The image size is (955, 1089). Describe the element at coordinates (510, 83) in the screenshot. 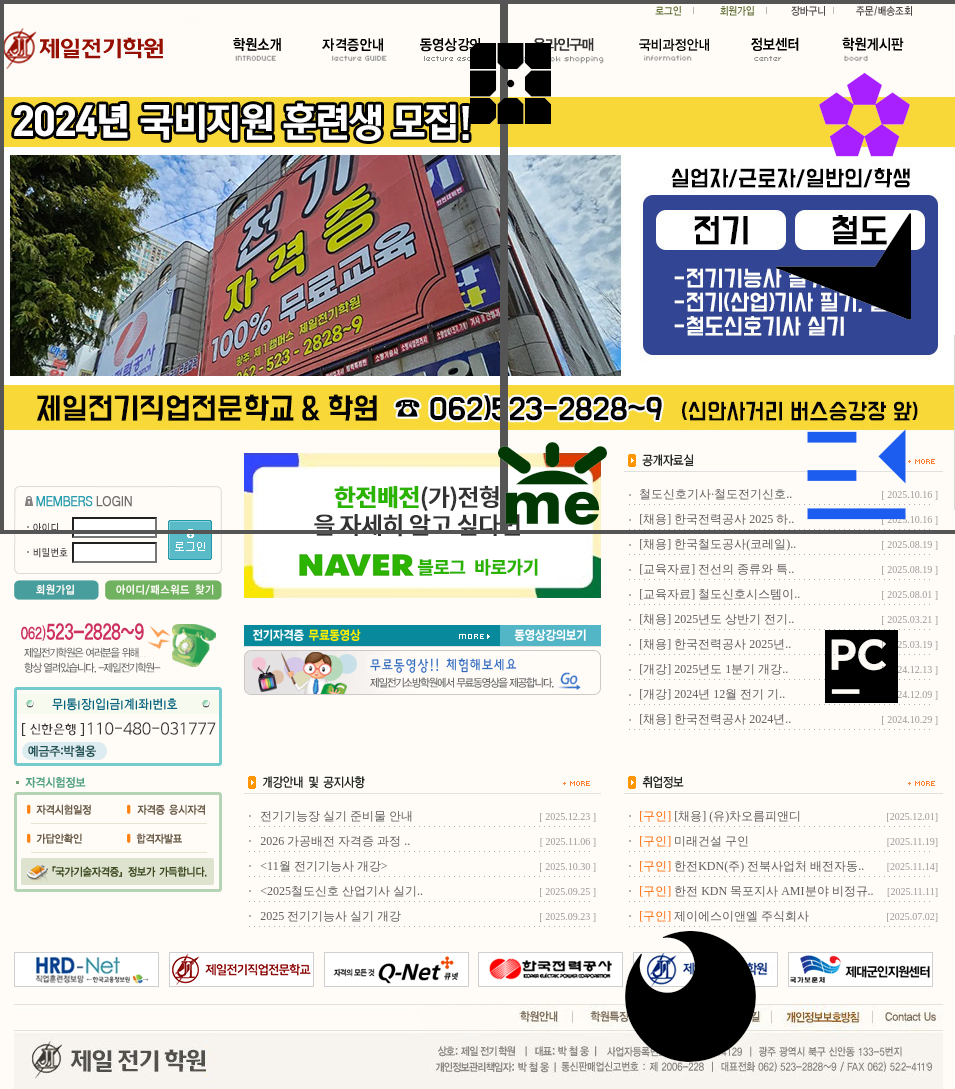

I see `wpengine brand logo` at that location.